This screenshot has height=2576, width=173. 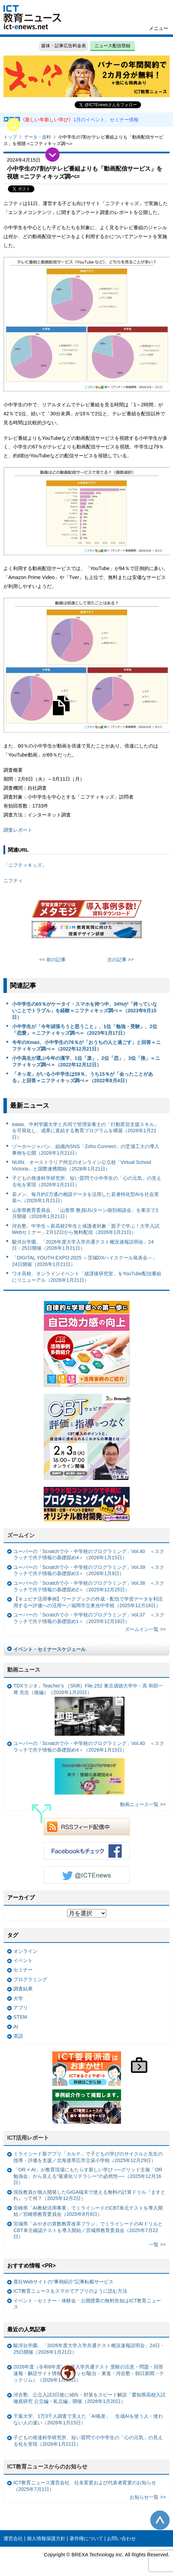 What do you see at coordinates (41, 1814) in the screenshot?
I see `take an alternate left route` at bounding box center [41, 1814].